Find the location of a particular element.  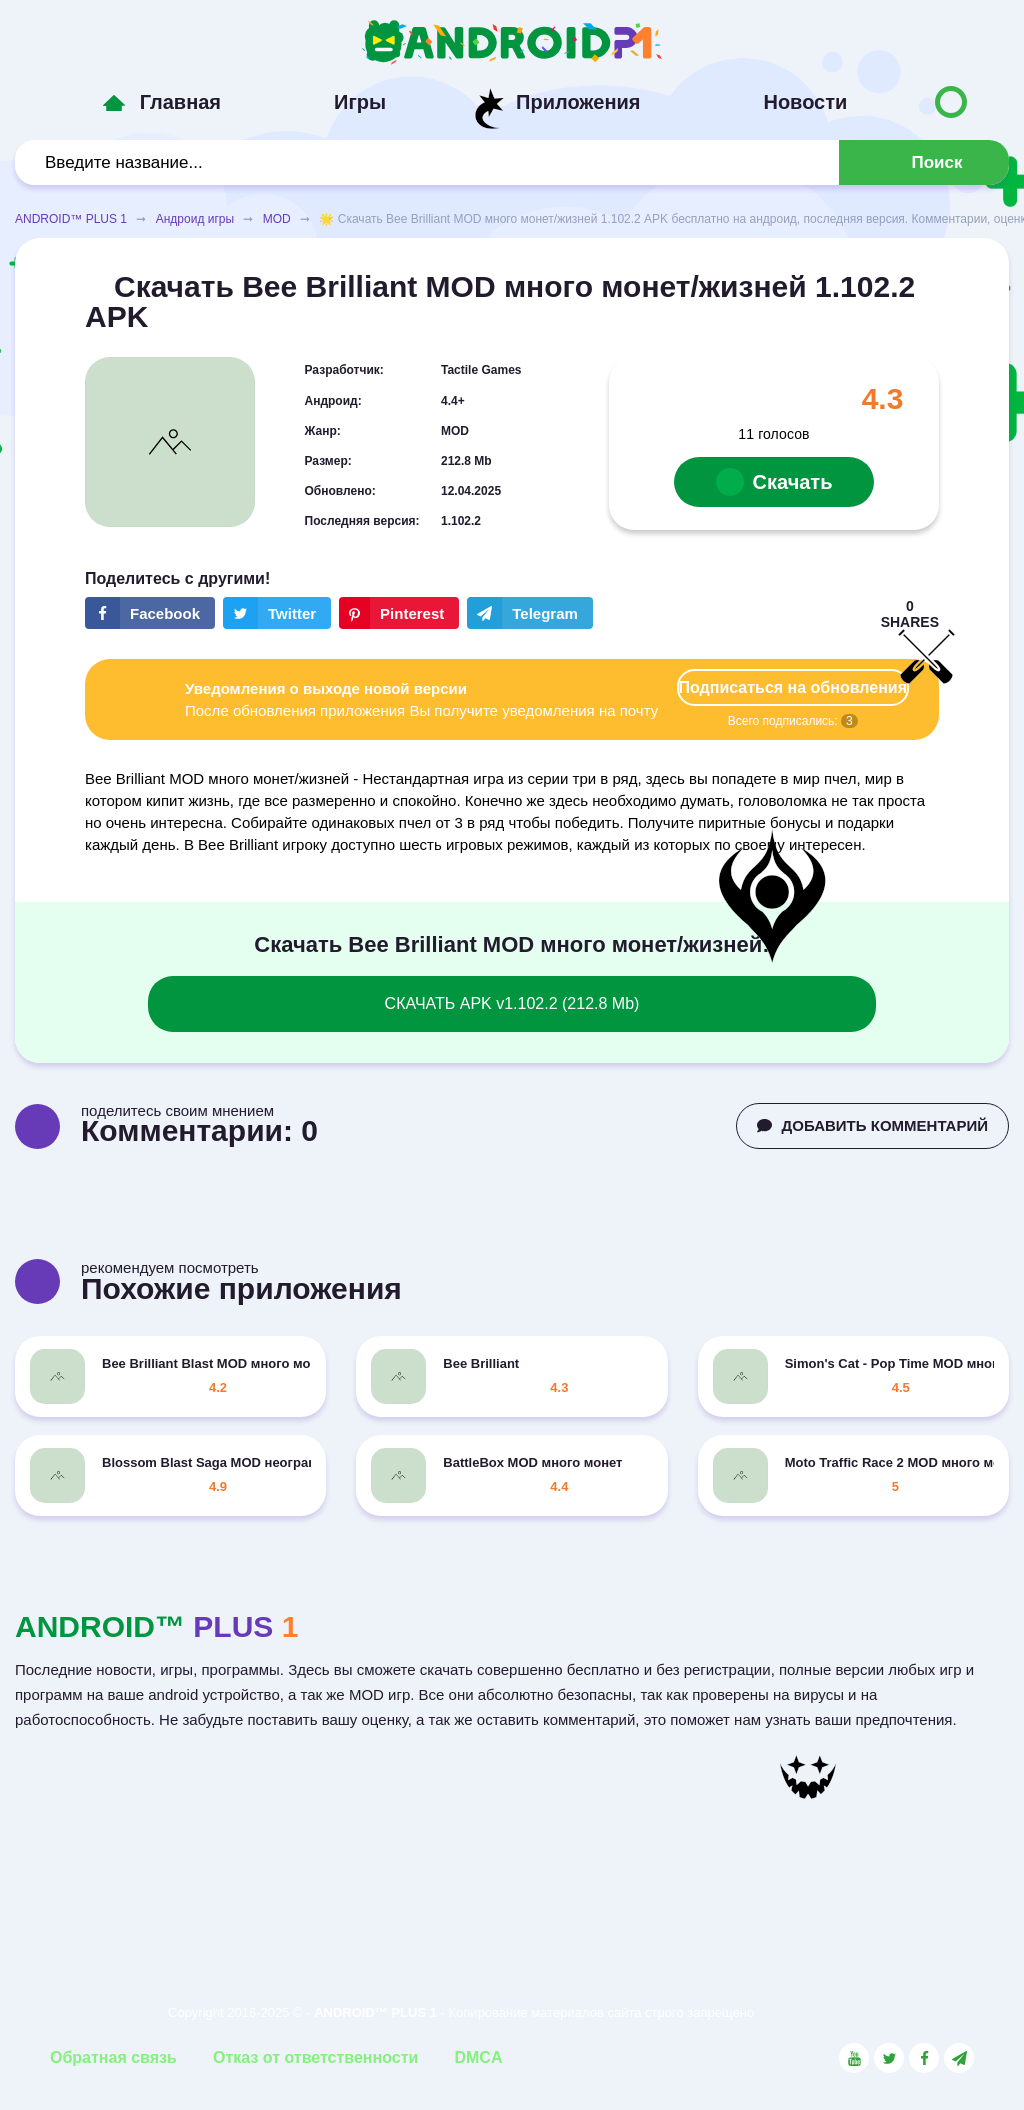

indicates a delighted or excited mood is located at coordinates (808, 1776).